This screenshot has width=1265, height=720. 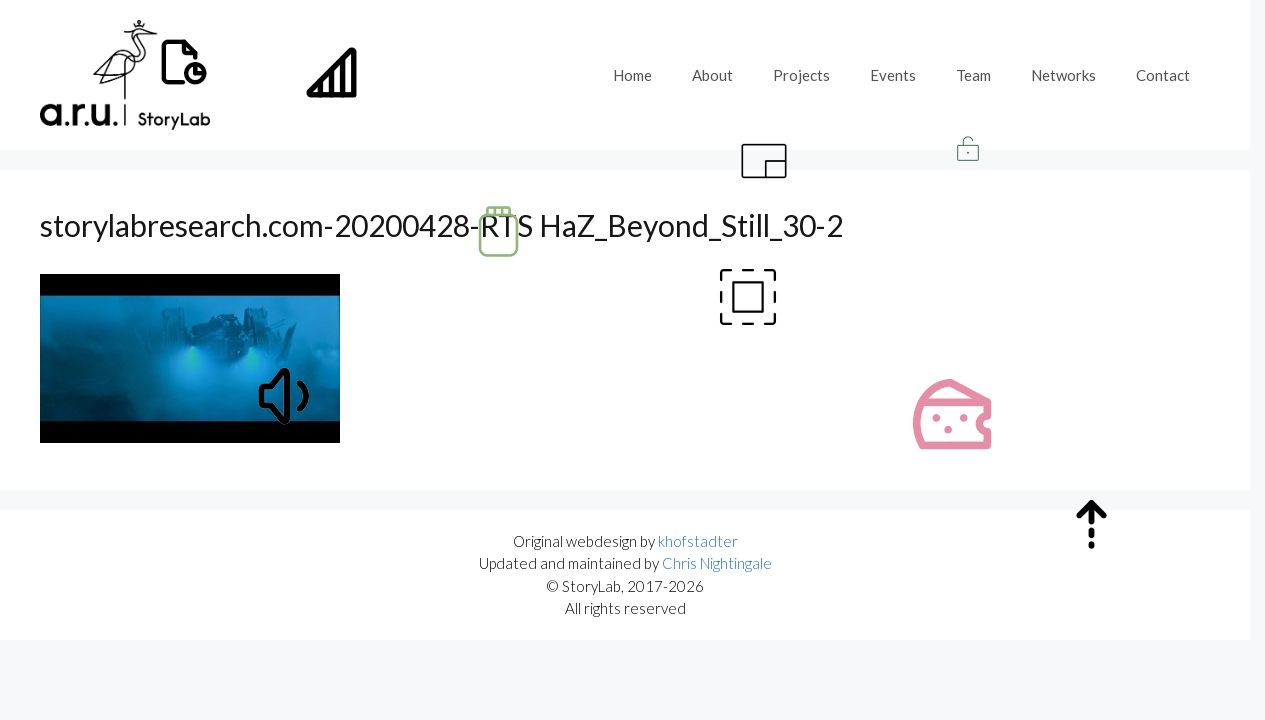 What do you see at coordinates (952, 414) in the screenshot?
I see `browse dairy or cheese products` at bounding box center [952, 414].